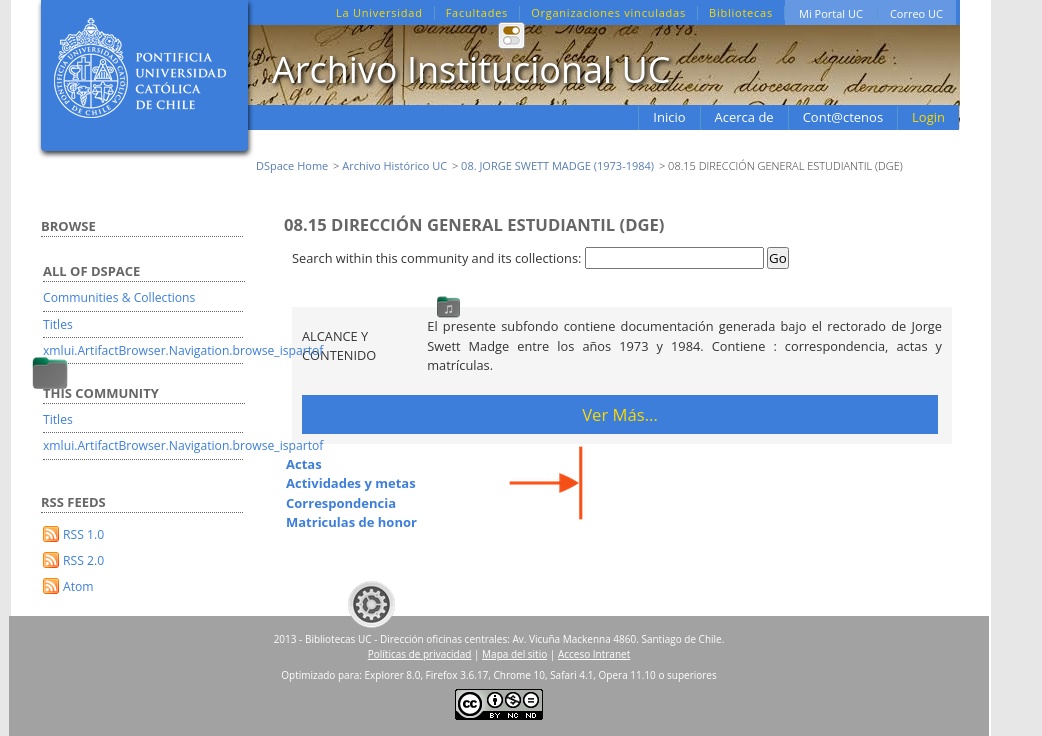  I want to click on access settings or properties, so click(371, 604).